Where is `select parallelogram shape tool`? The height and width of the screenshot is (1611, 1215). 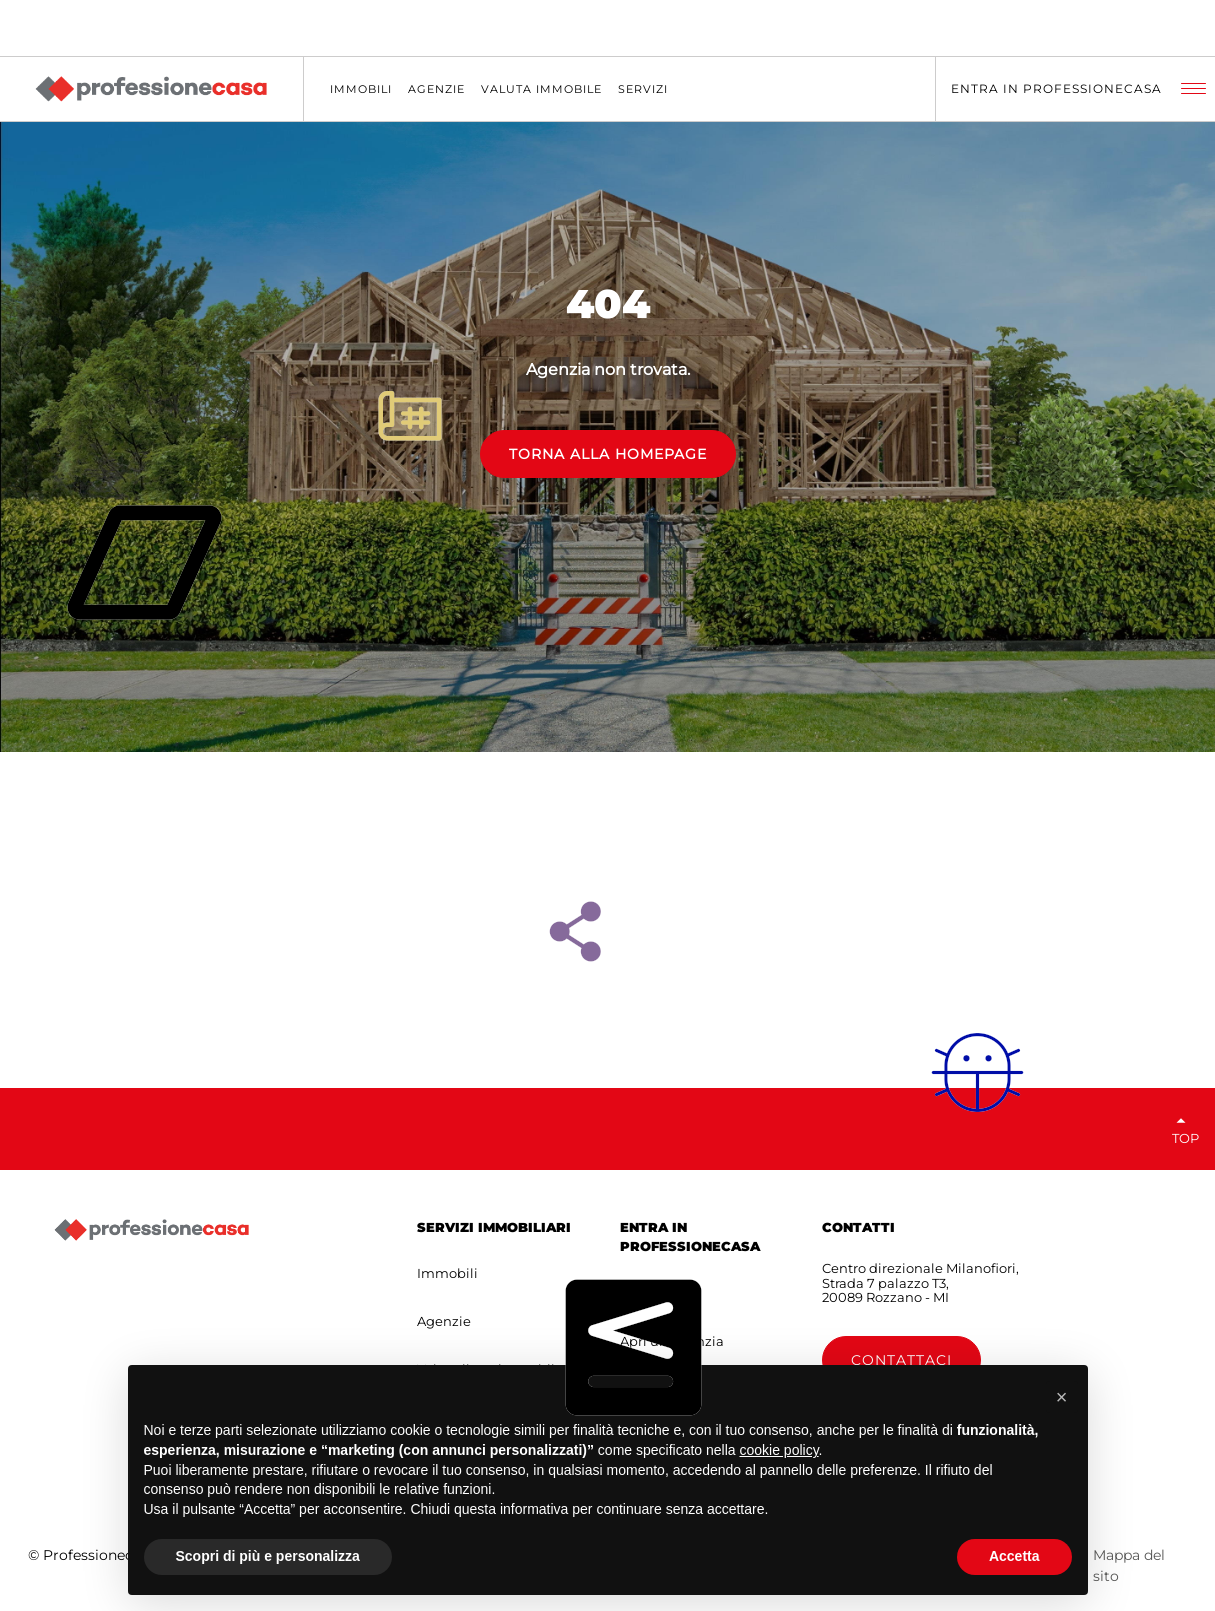
select parallelogram shape tool is located at coordinates (144, 562).